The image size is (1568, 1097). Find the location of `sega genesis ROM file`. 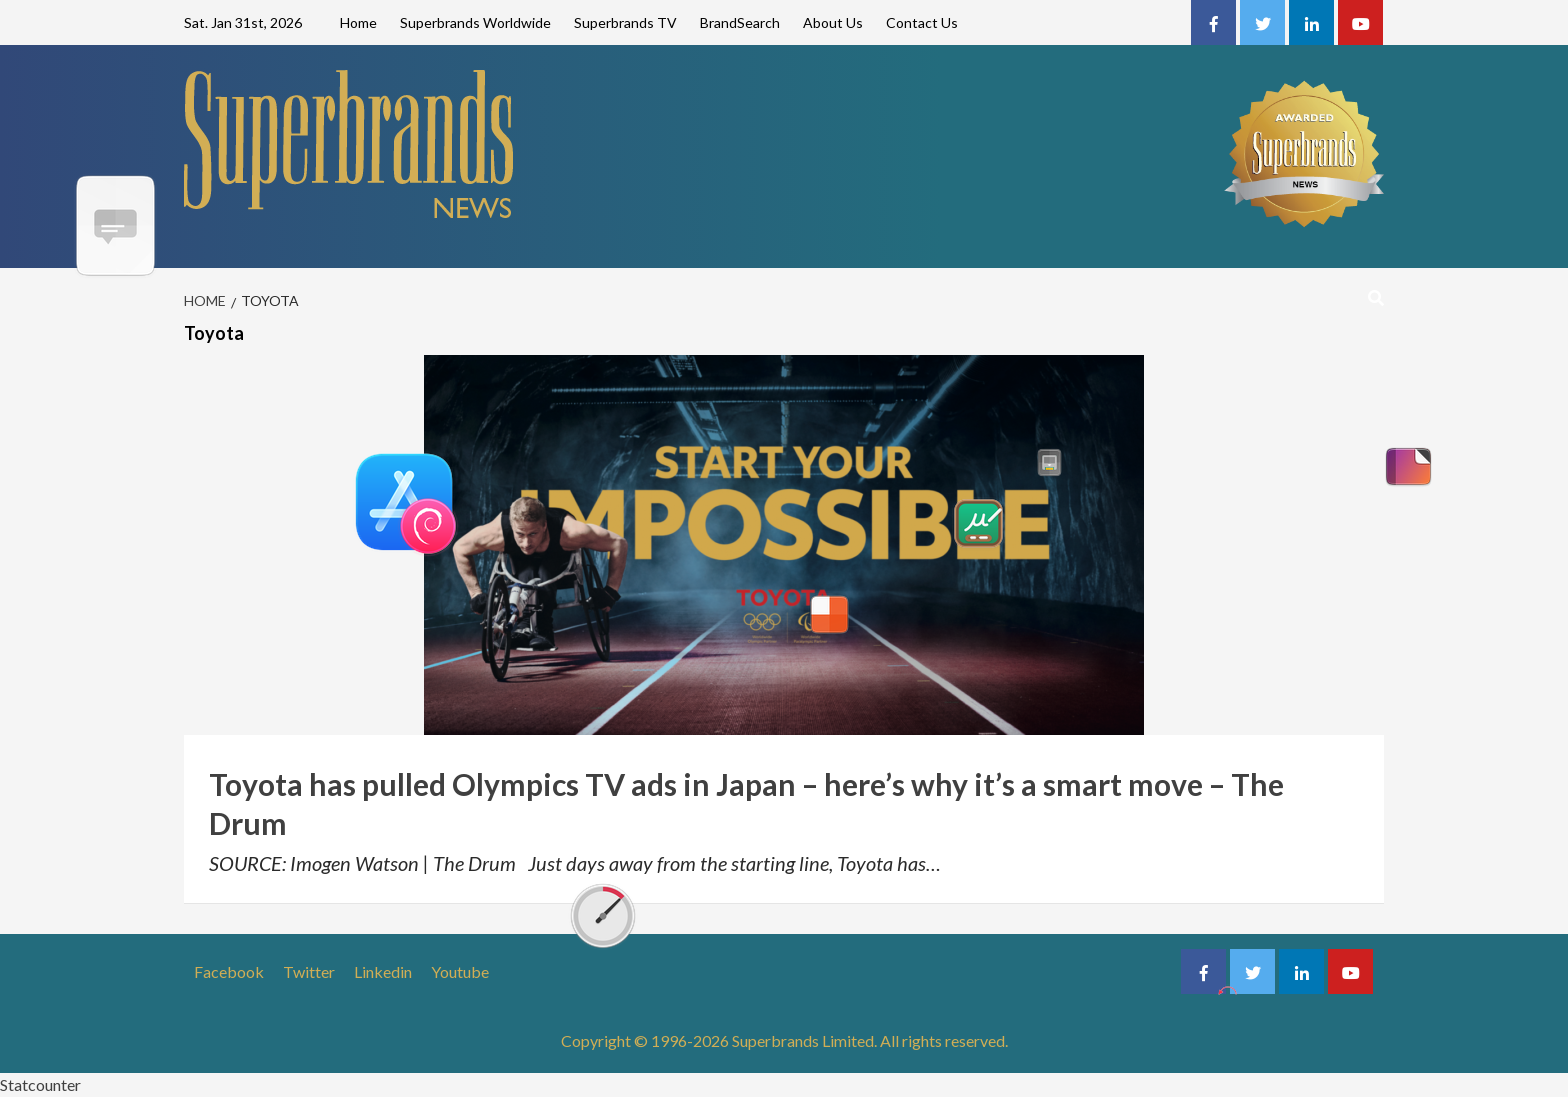

sega genesis ROM file is located at coordinates (1049, 462).